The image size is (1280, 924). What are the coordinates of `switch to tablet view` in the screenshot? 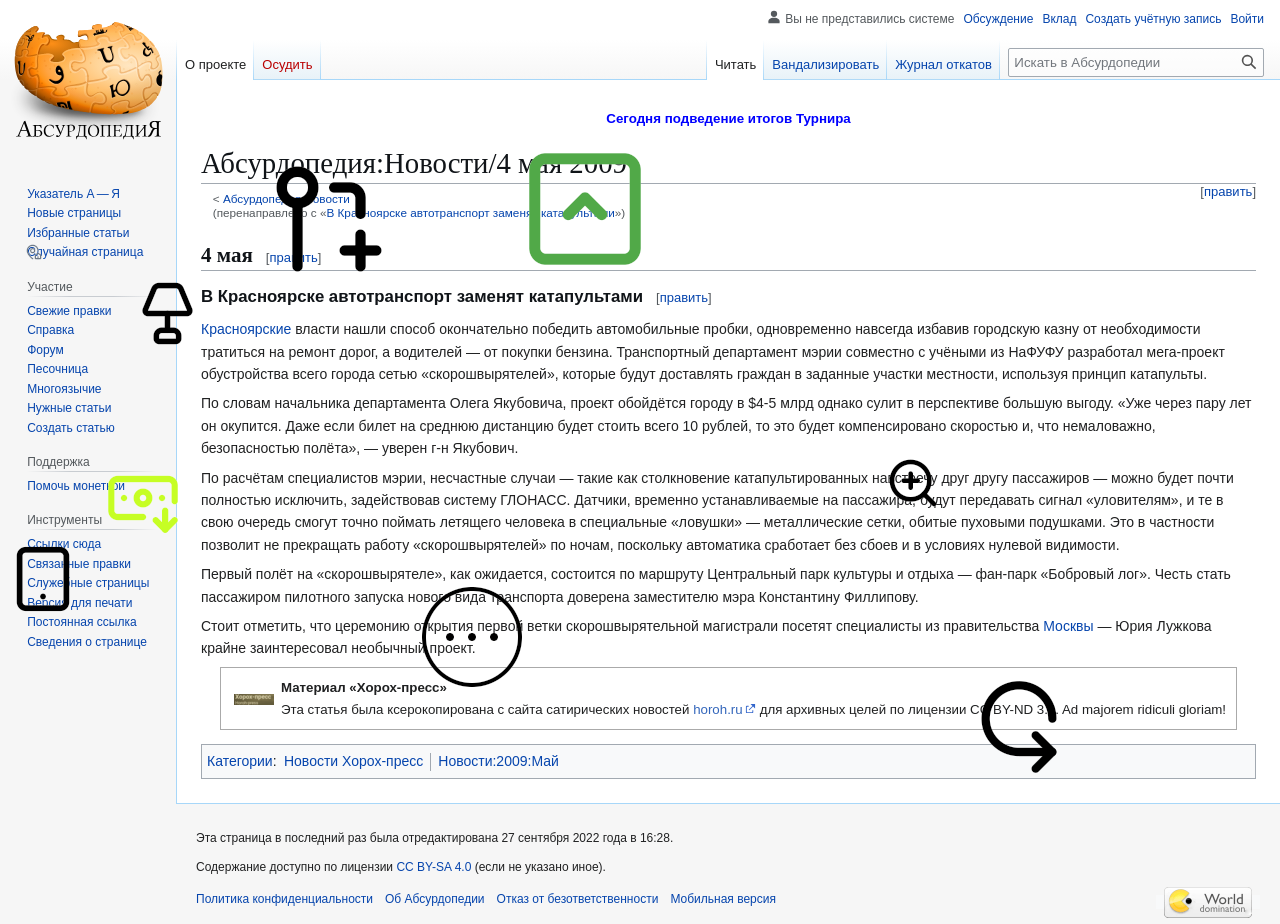 It's located at (43, 579).